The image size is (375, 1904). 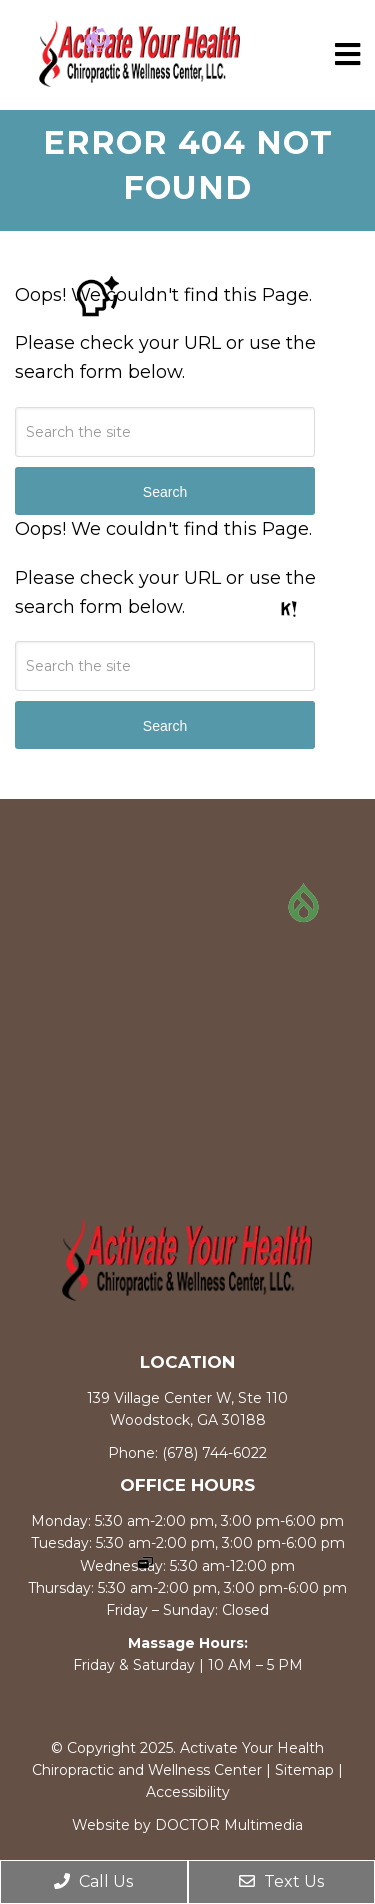 What do you see at coordinates (145, 1562) in the screenshot?
I see `restore window to previous size` at bounding box center [145, 1562].